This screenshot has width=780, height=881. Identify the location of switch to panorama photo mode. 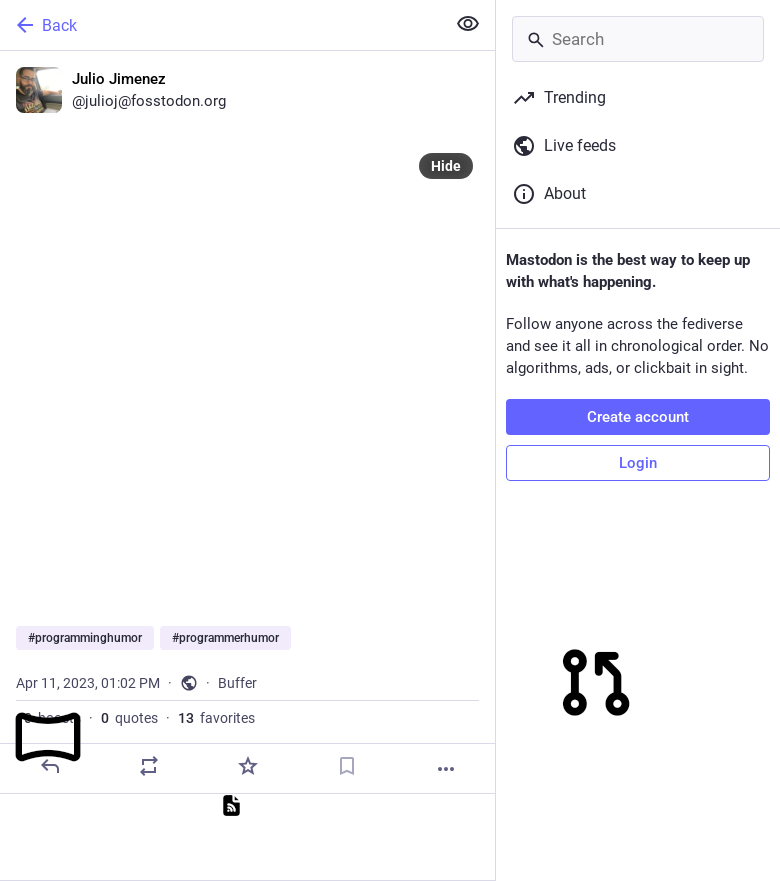
(48, 737).